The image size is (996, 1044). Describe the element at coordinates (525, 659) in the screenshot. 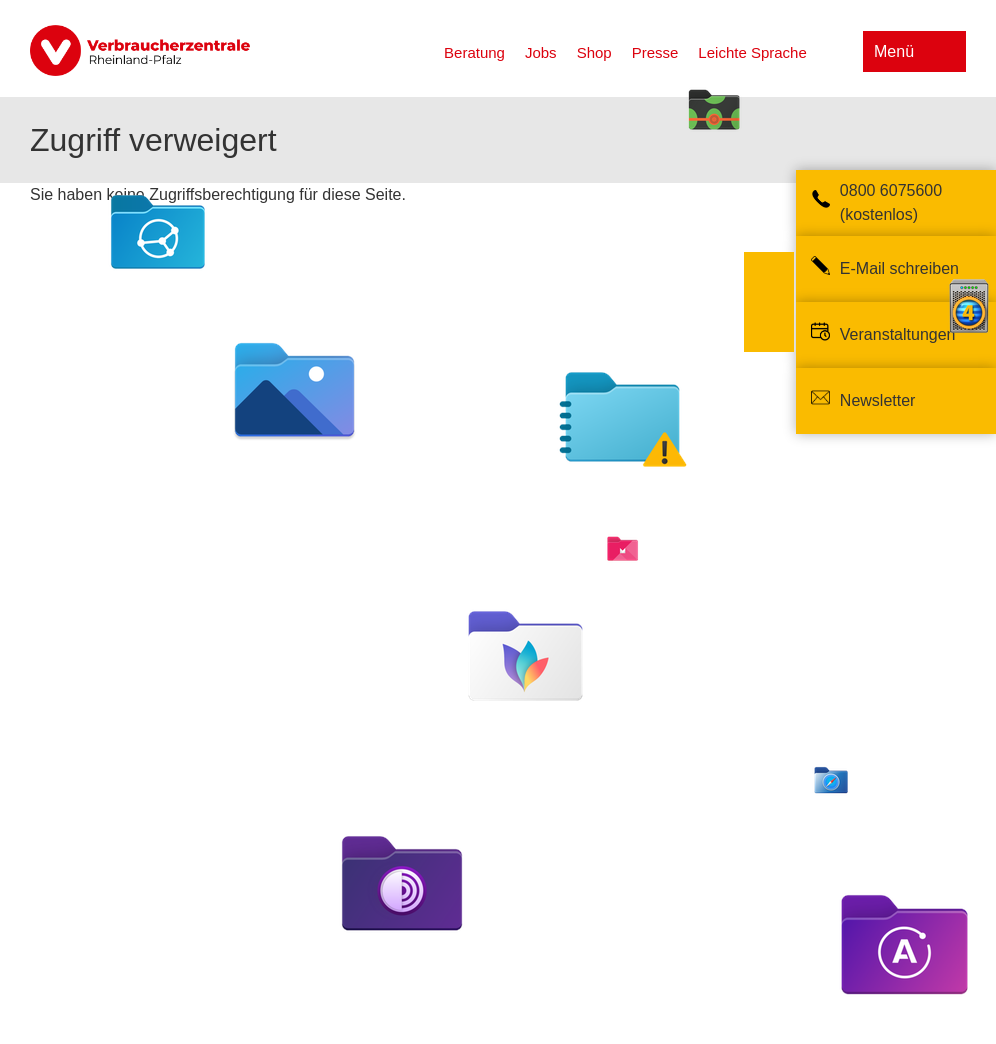

I see `open mindnode documents folder` at that location.